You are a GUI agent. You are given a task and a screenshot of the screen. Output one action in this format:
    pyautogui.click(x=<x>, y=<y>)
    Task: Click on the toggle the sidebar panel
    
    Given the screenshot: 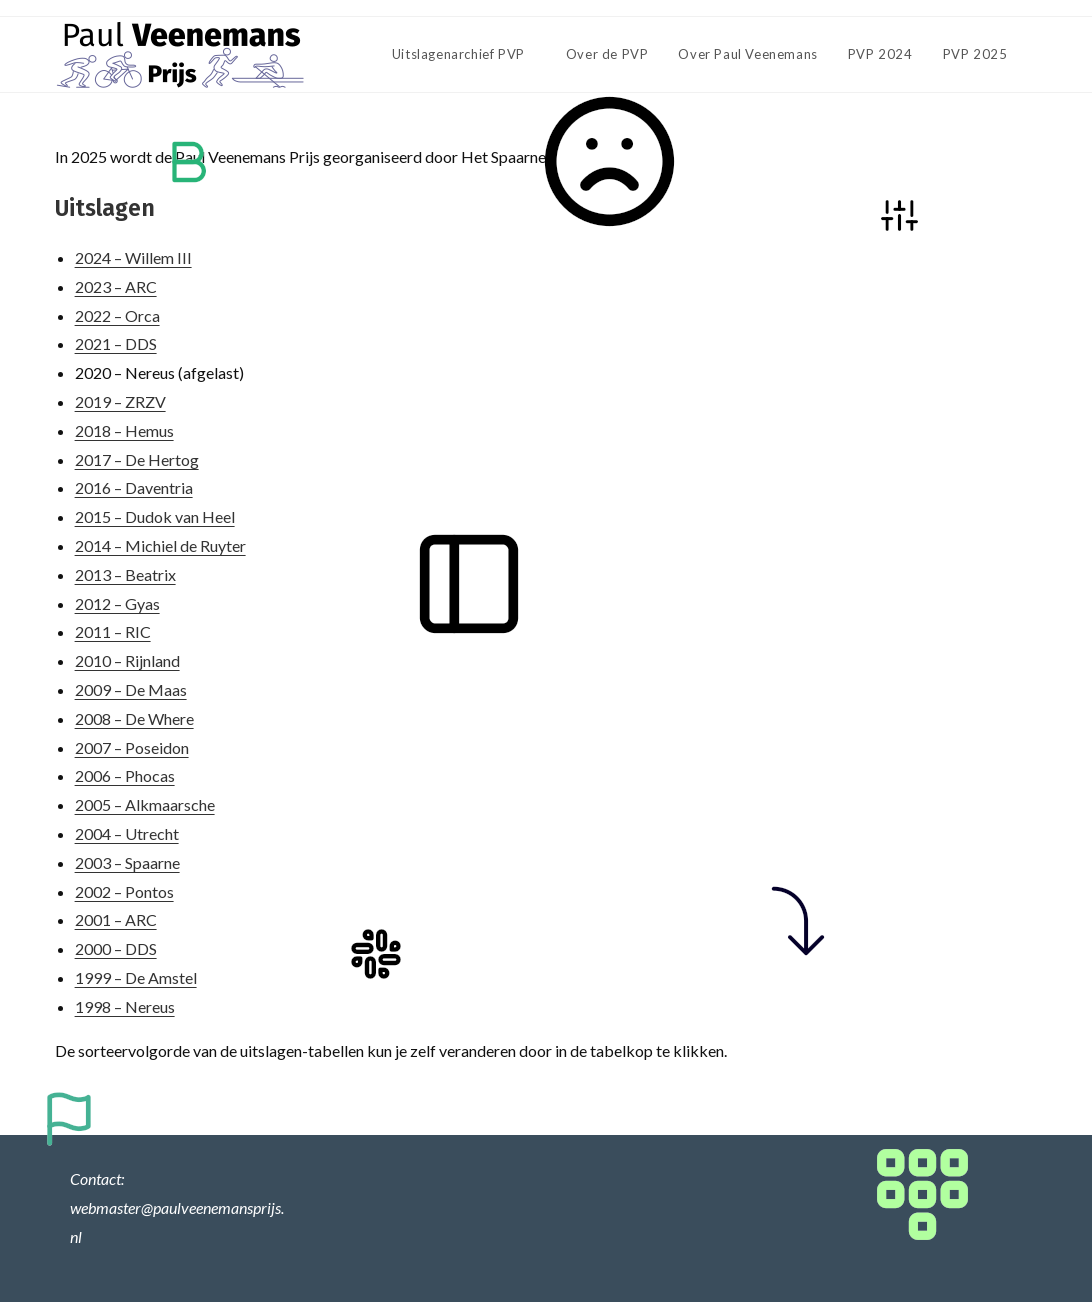 What is the action you would take?
    pyautogui.click(x=469, y=584)
    